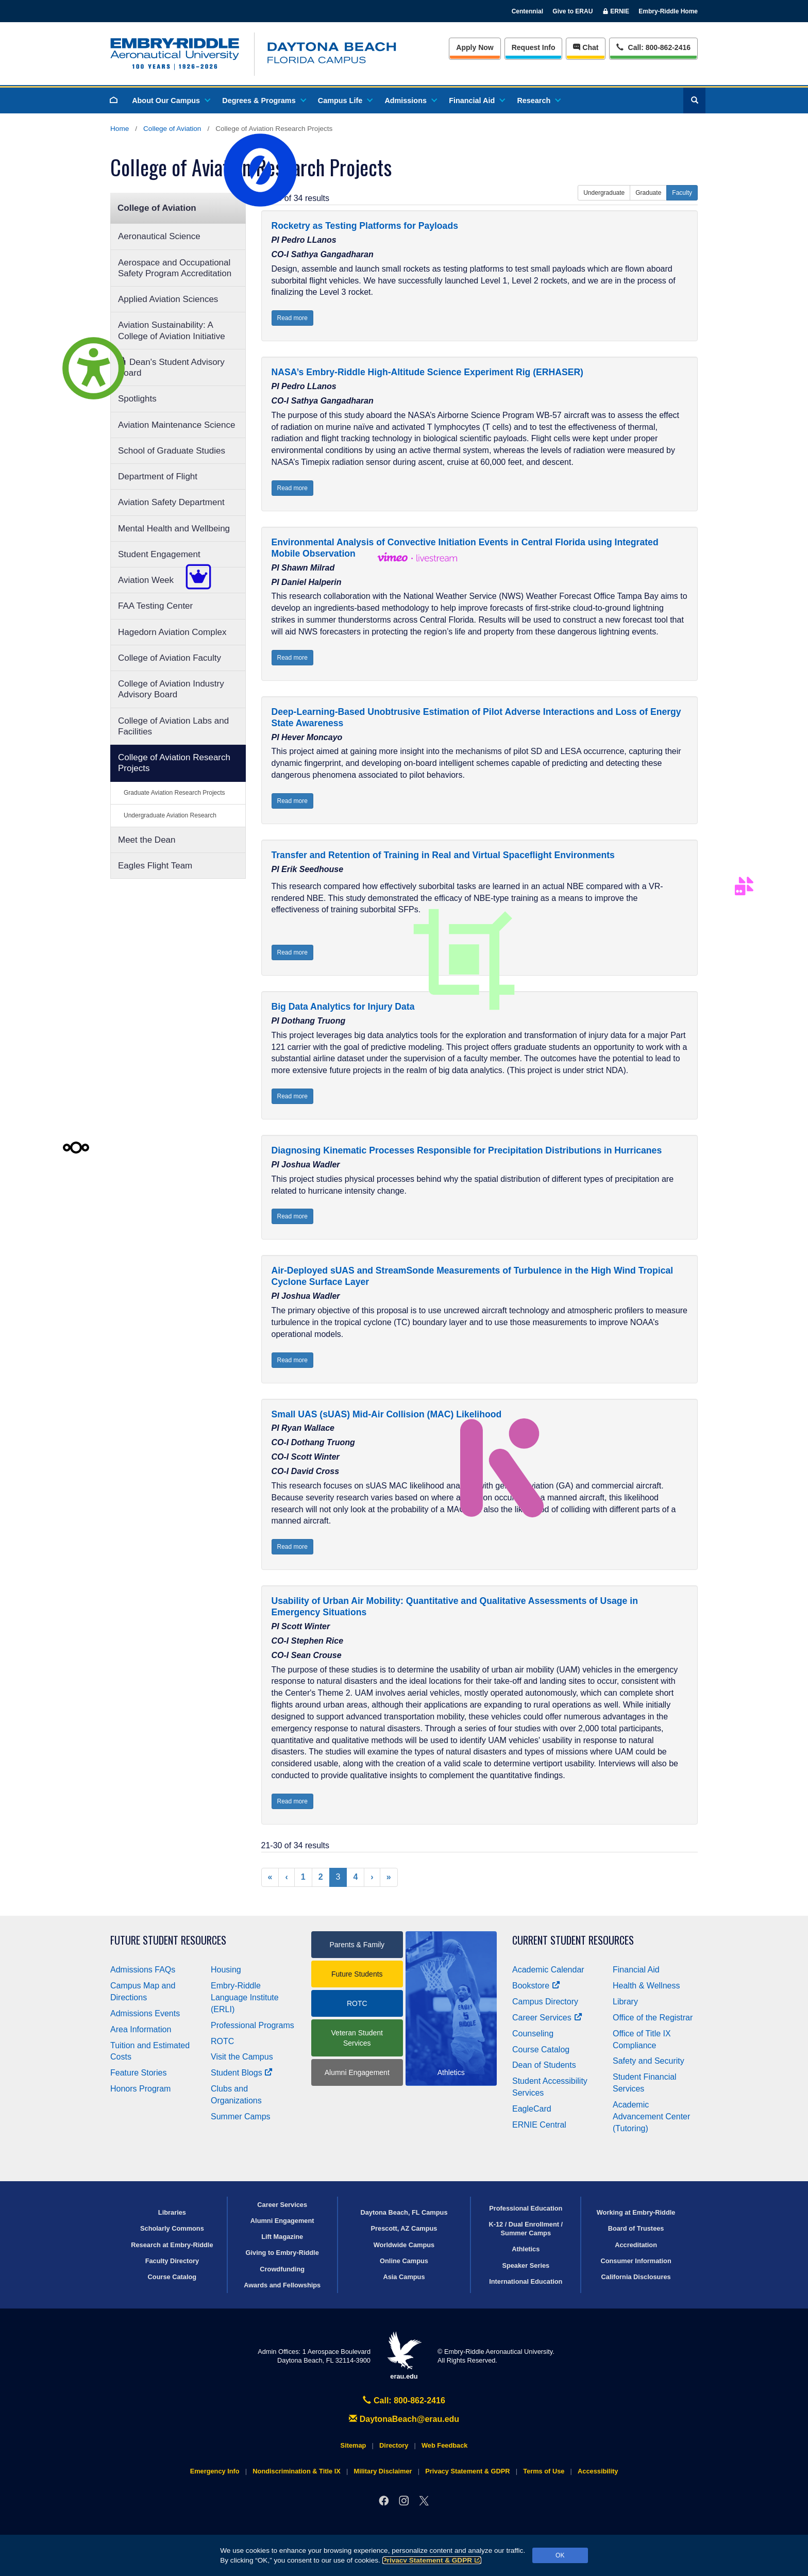 Image resolution: width=808 pixels, height=2576 pixels. Describe the element at coordinates (76, 1147) in the screenshot. I see `open nextcloud app` at that location.